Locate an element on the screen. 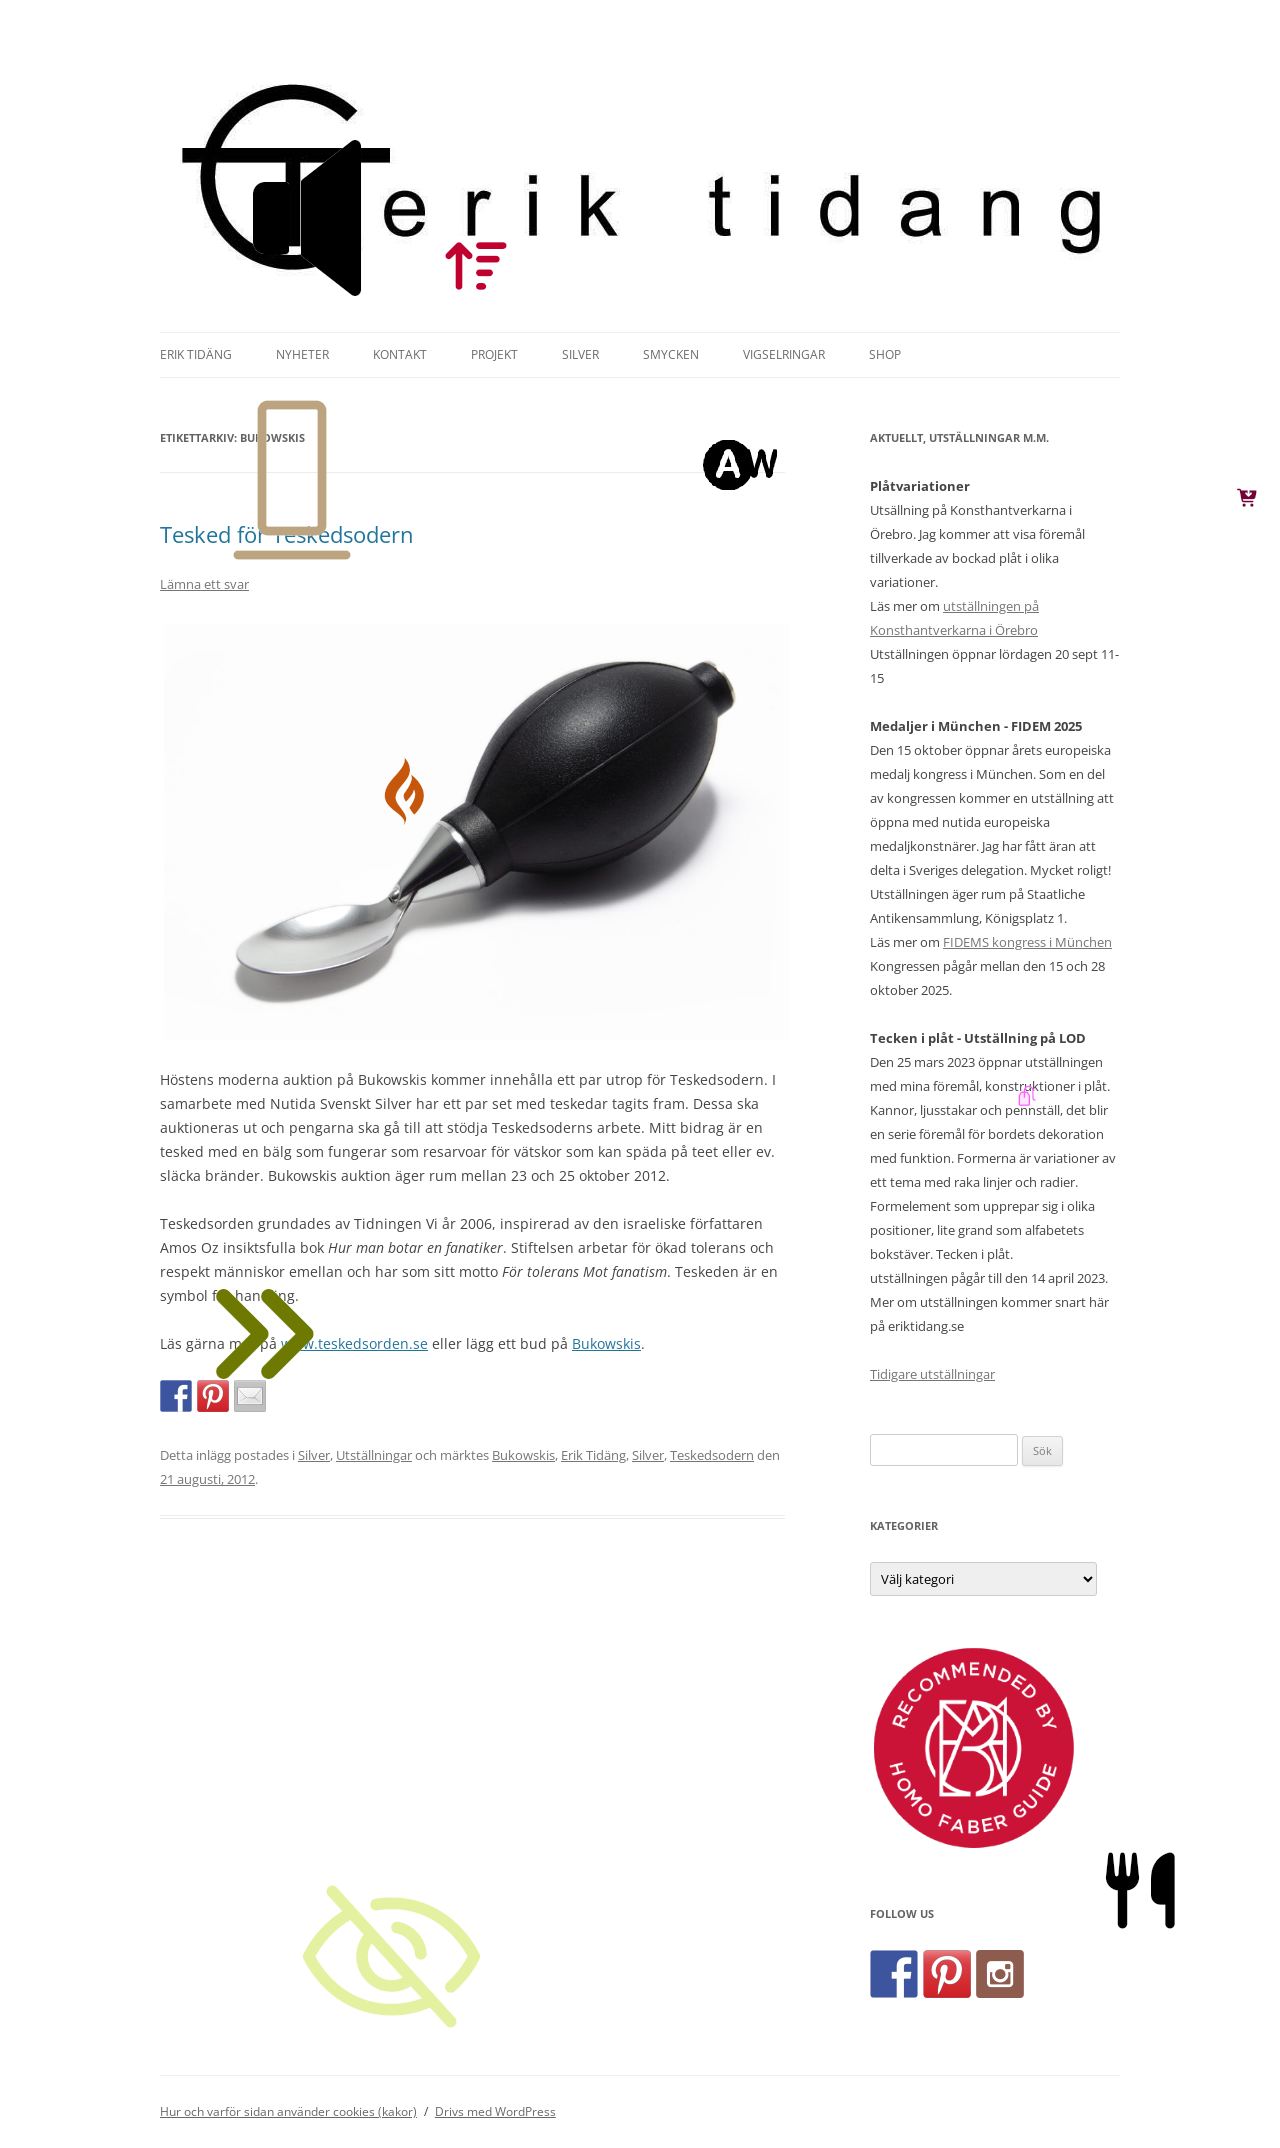 The image size is (1280, 2148). tea or hot beverage options is located at coordinates (1026, 1096).